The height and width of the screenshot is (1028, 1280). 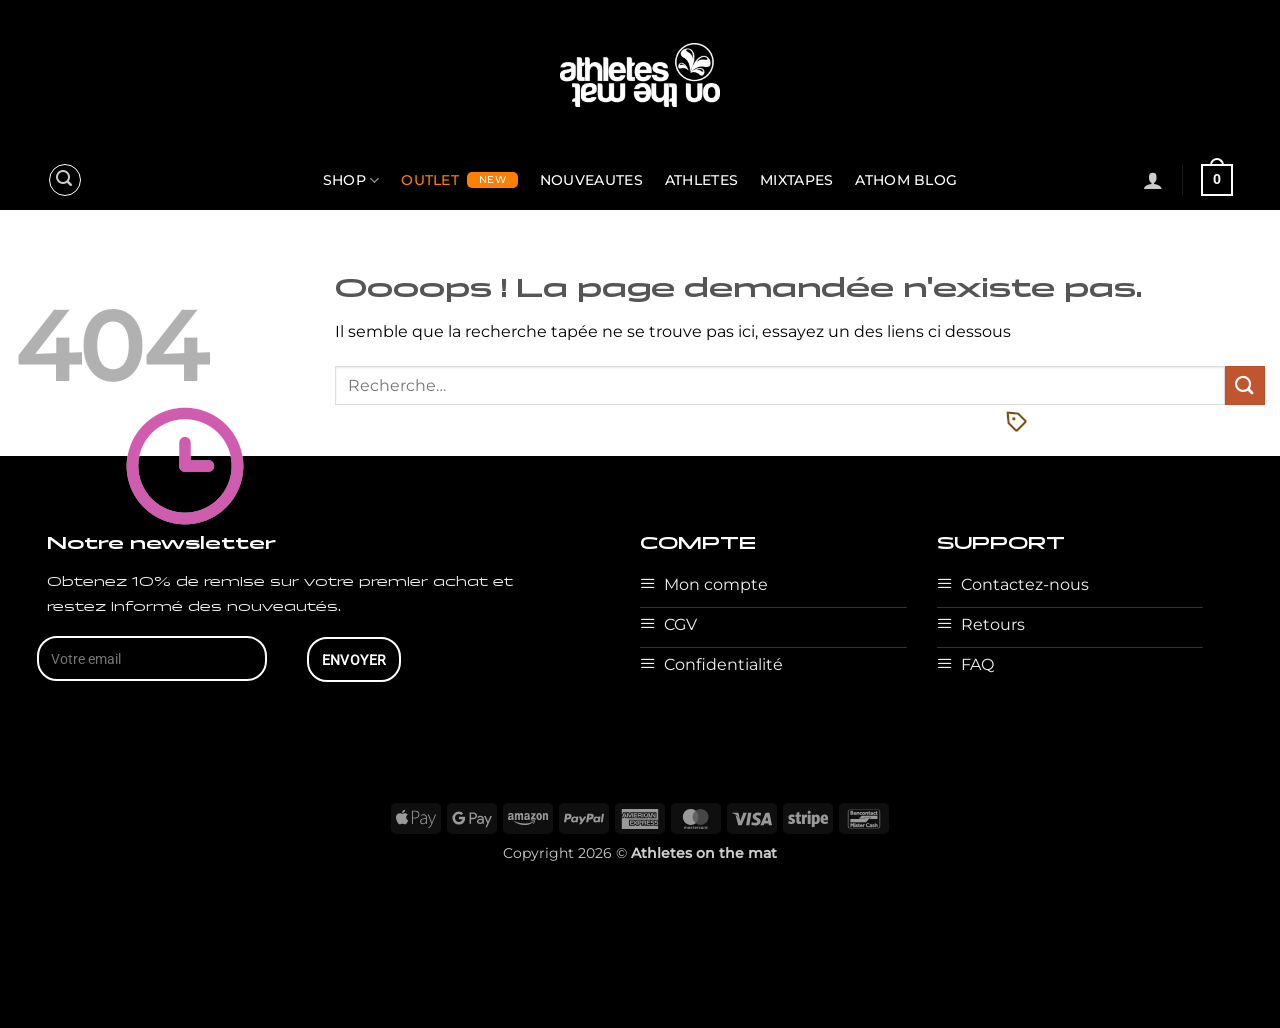 I want to click on view or manage tags, so click(x=1015, y=420).